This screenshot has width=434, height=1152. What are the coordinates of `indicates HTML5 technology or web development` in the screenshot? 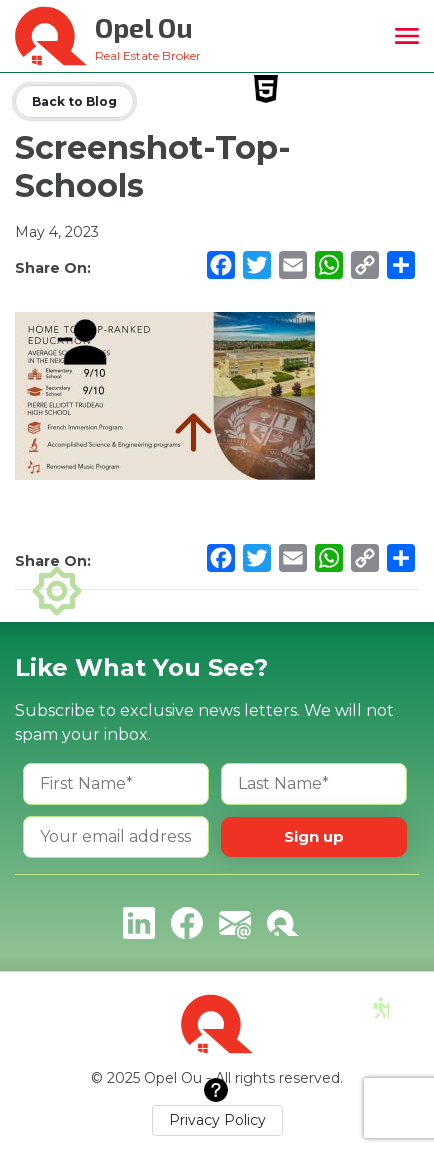 It's located at (266, 89).